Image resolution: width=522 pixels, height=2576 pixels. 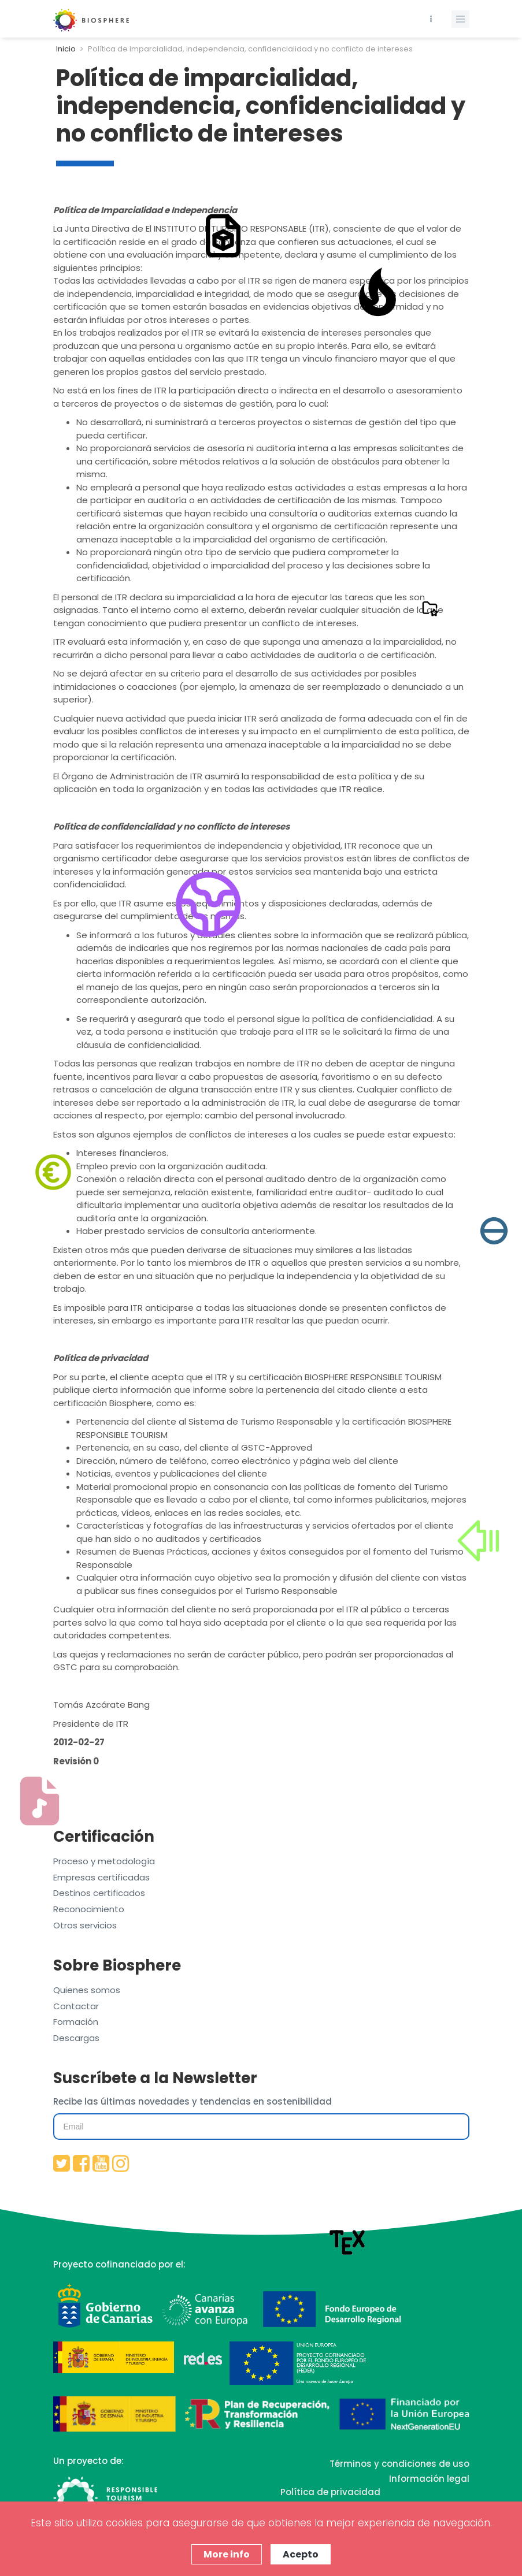 I want to click on select agender identity option, so click(x=494, y=1231).